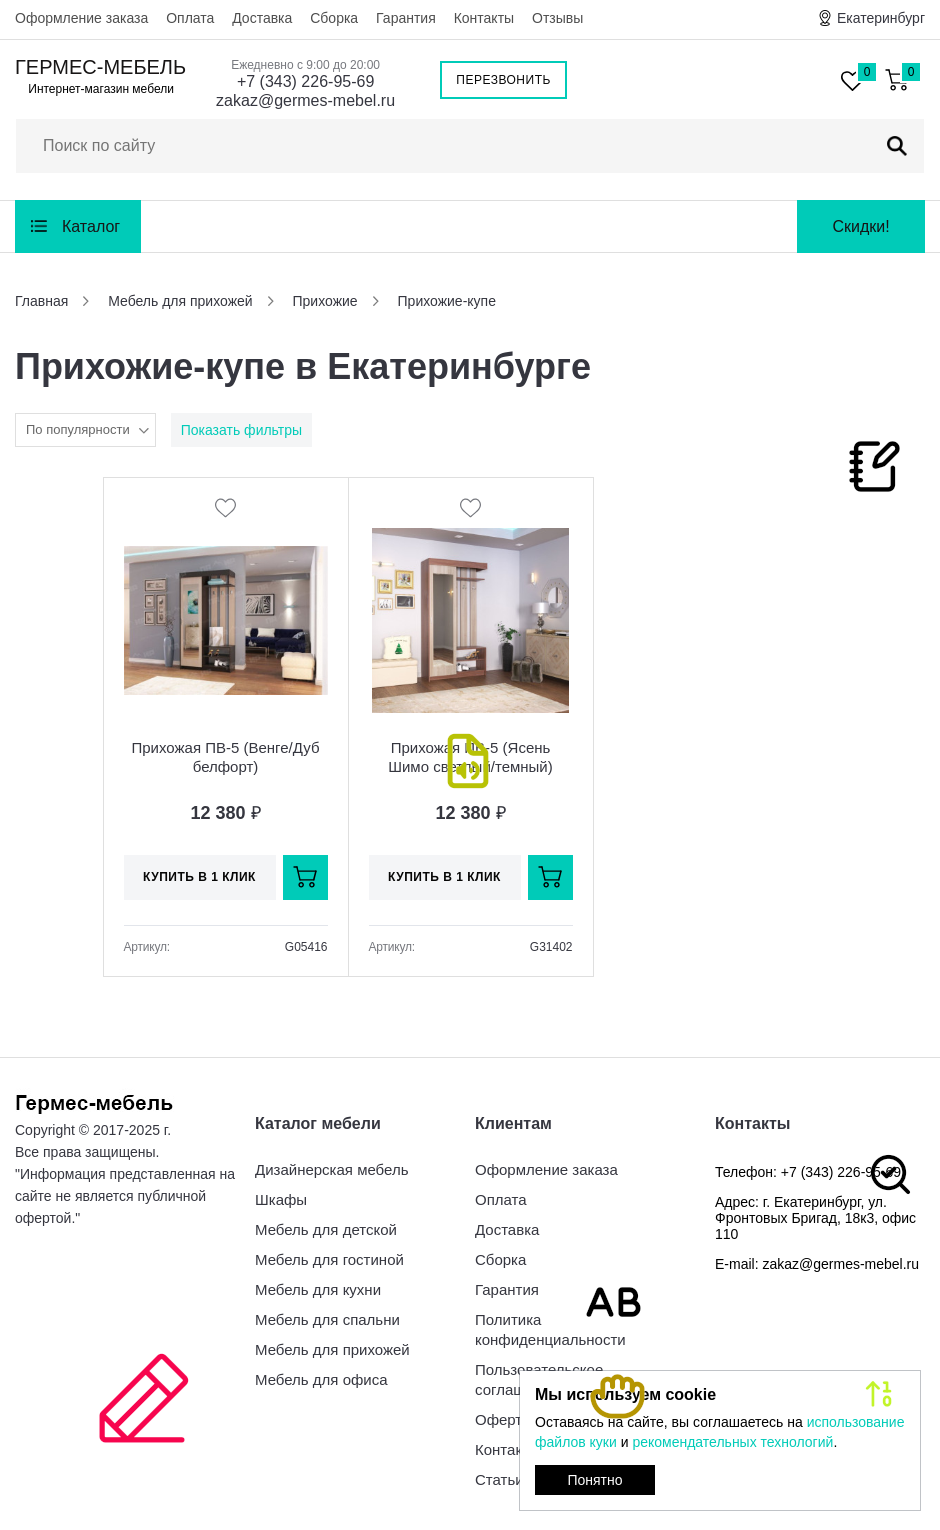 The image size is (940, 1530). I want to click on toggle uppercase text formatting, so click(613, 1304).